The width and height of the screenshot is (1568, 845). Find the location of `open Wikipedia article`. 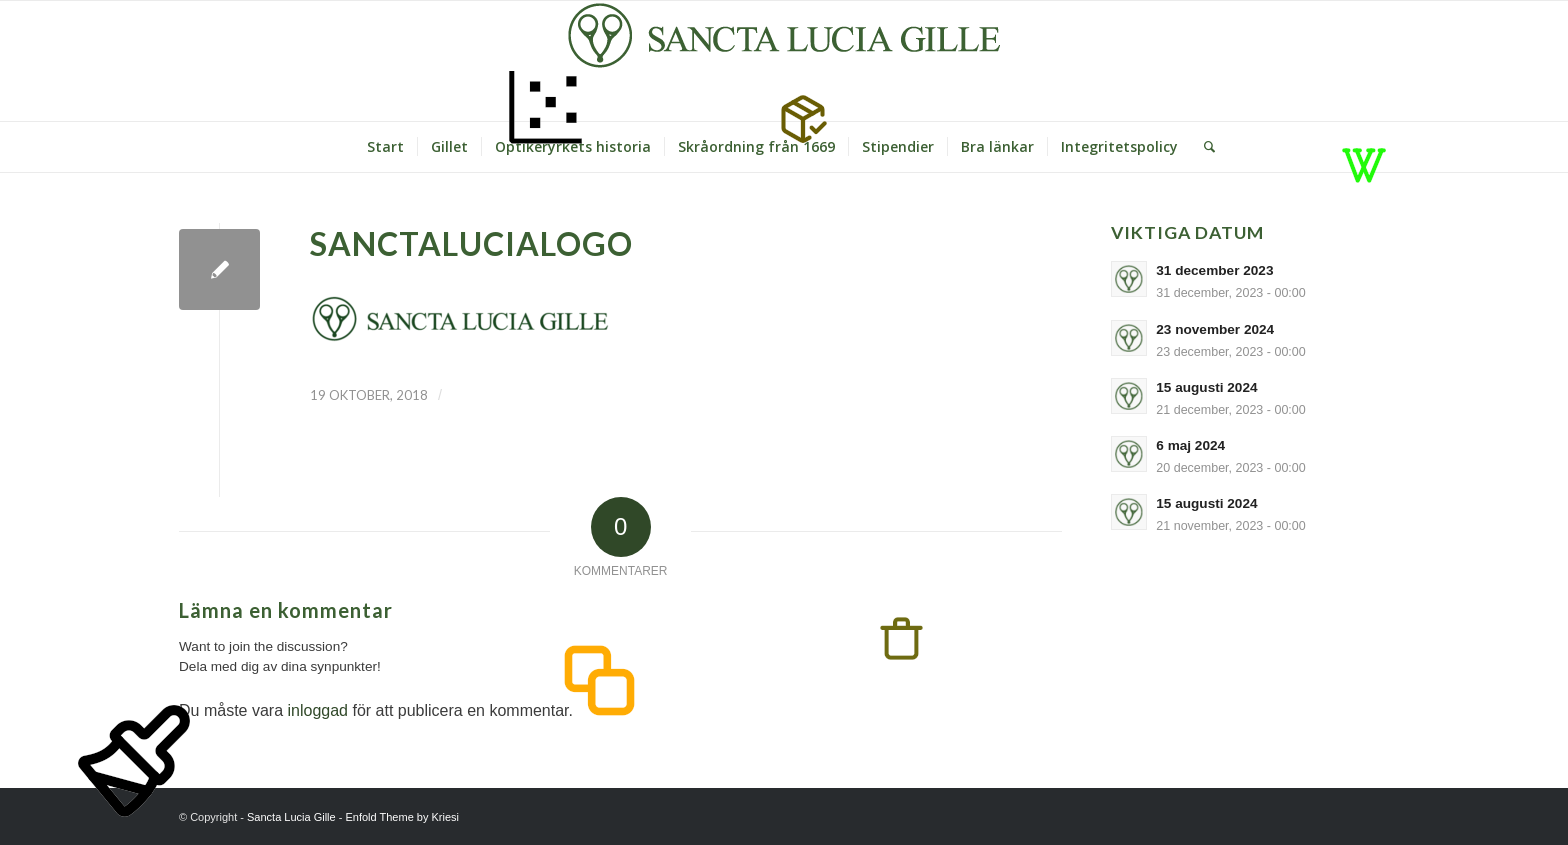

open Wikipedia article is located at coordinates (1363, 165).